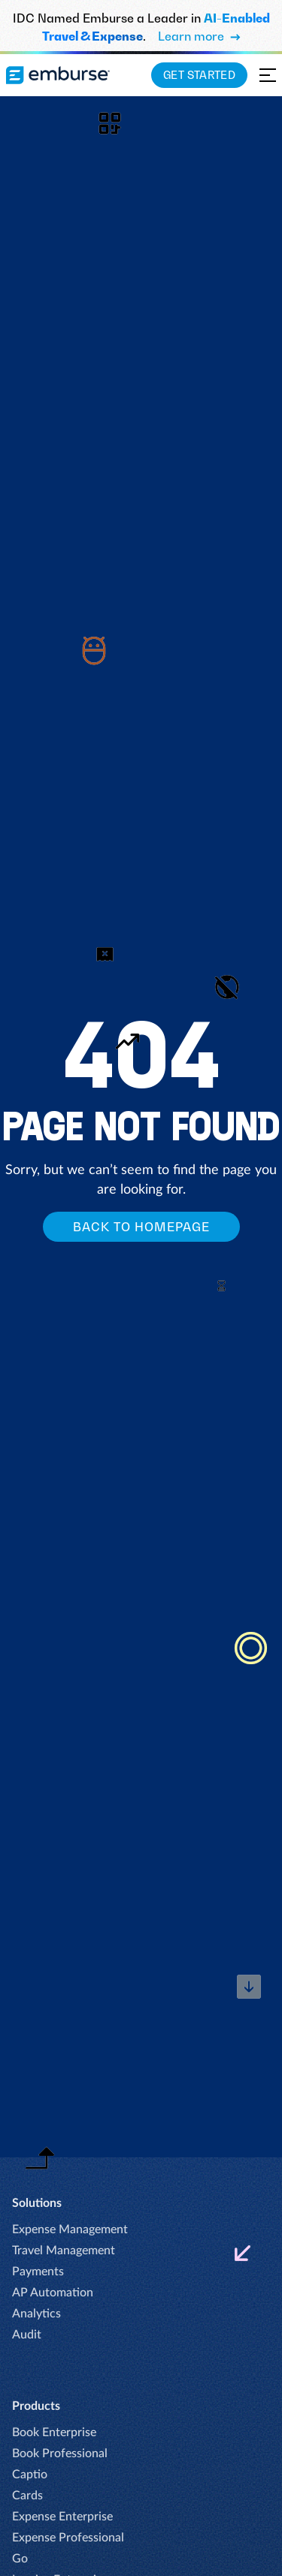 This screenshot has width=282, height=2576. What do you see at coordinates (110, 123) in the screenshot?
I see `scan a qr code` at bounding box center [110, 123].